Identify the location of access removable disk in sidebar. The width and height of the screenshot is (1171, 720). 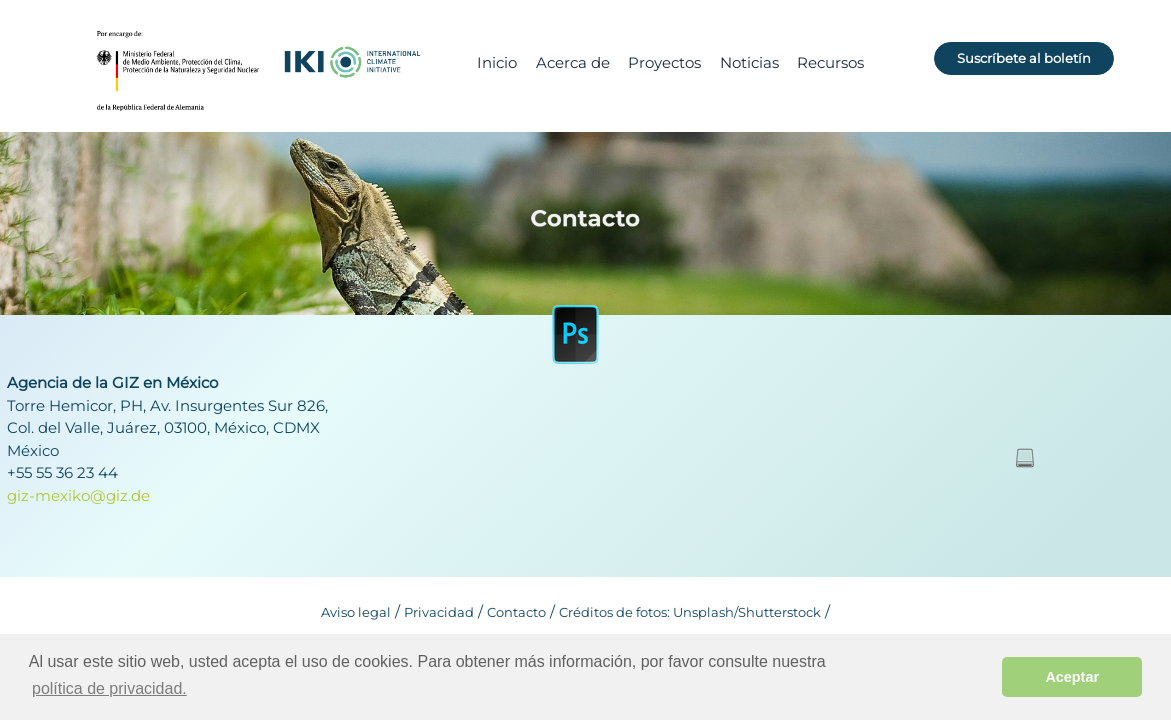
(1025, 458).